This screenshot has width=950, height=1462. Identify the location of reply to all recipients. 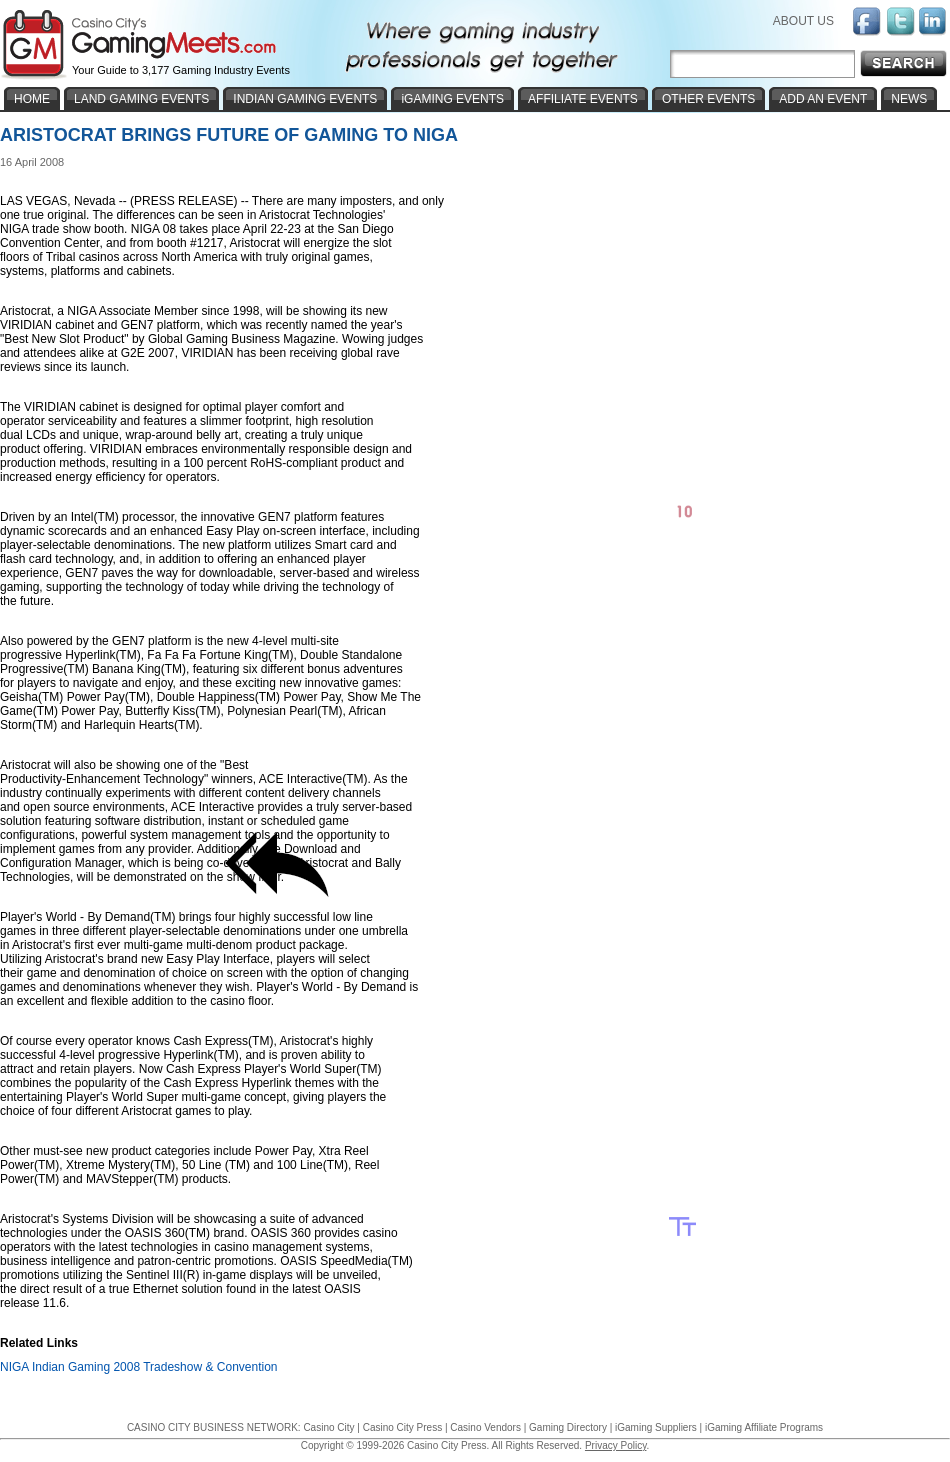
(277, 863).